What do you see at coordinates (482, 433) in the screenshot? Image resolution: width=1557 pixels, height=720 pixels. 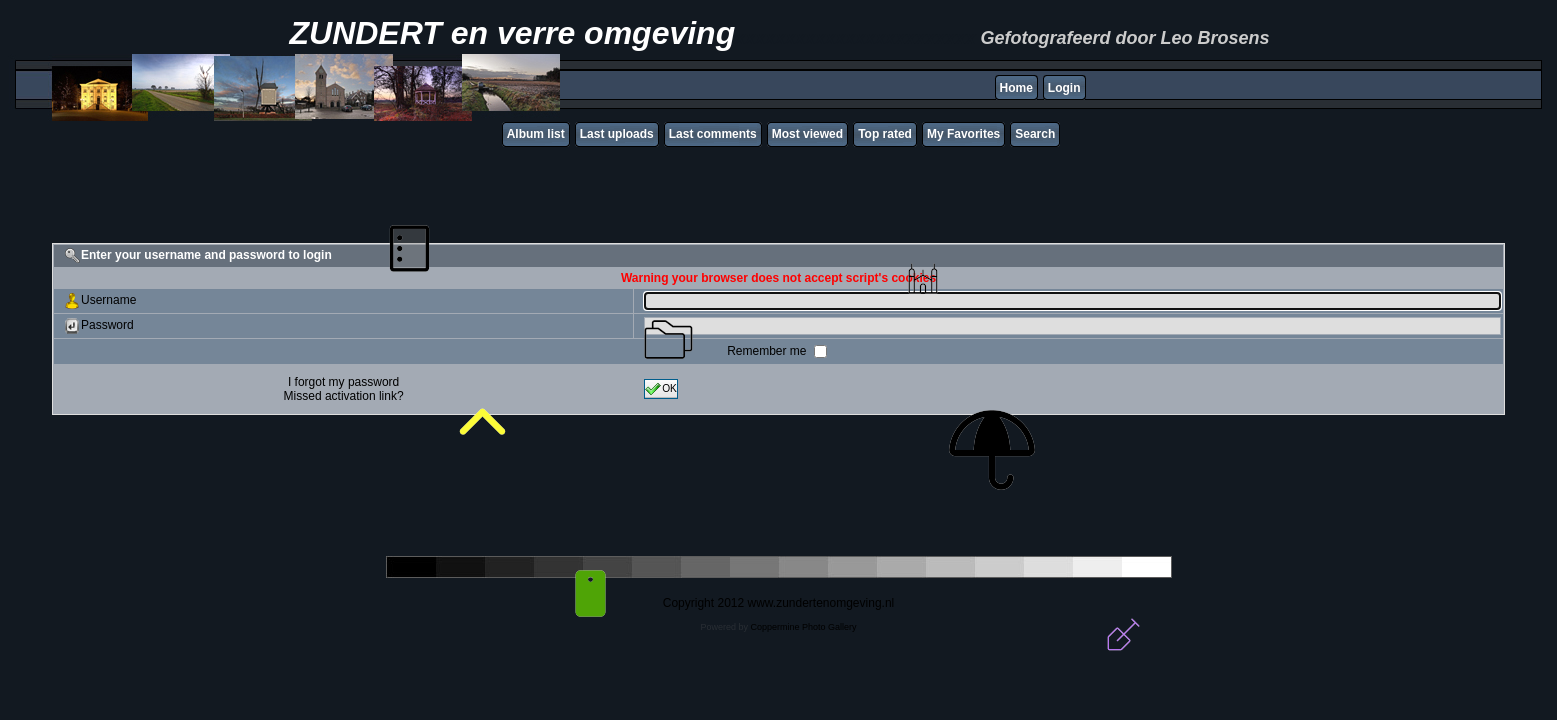 I see `collapse an expanded section` at bounding box center [482, 433].